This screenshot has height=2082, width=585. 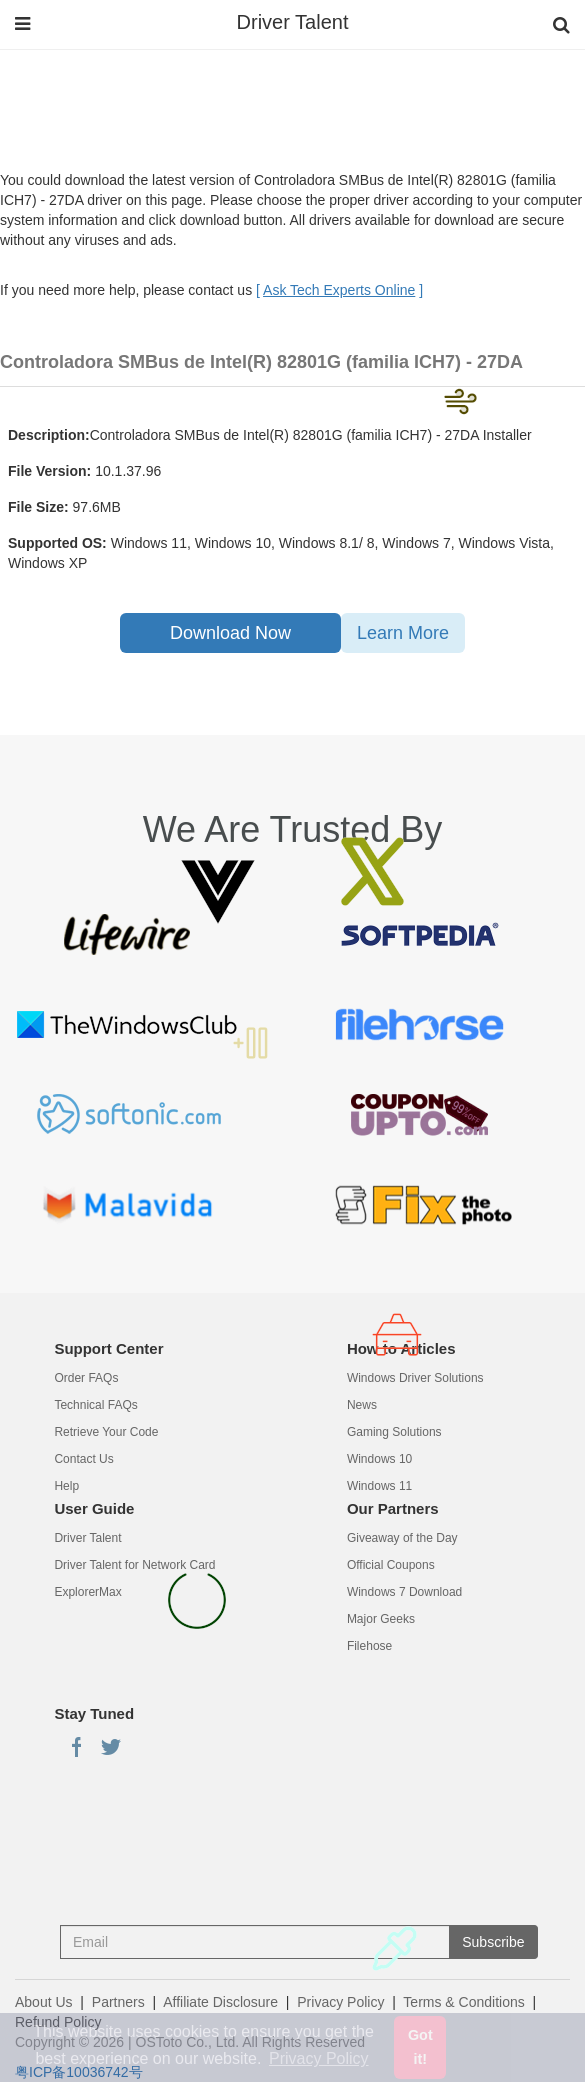 I want to click on loading or processing in progress, so click(x=197, y=1600).